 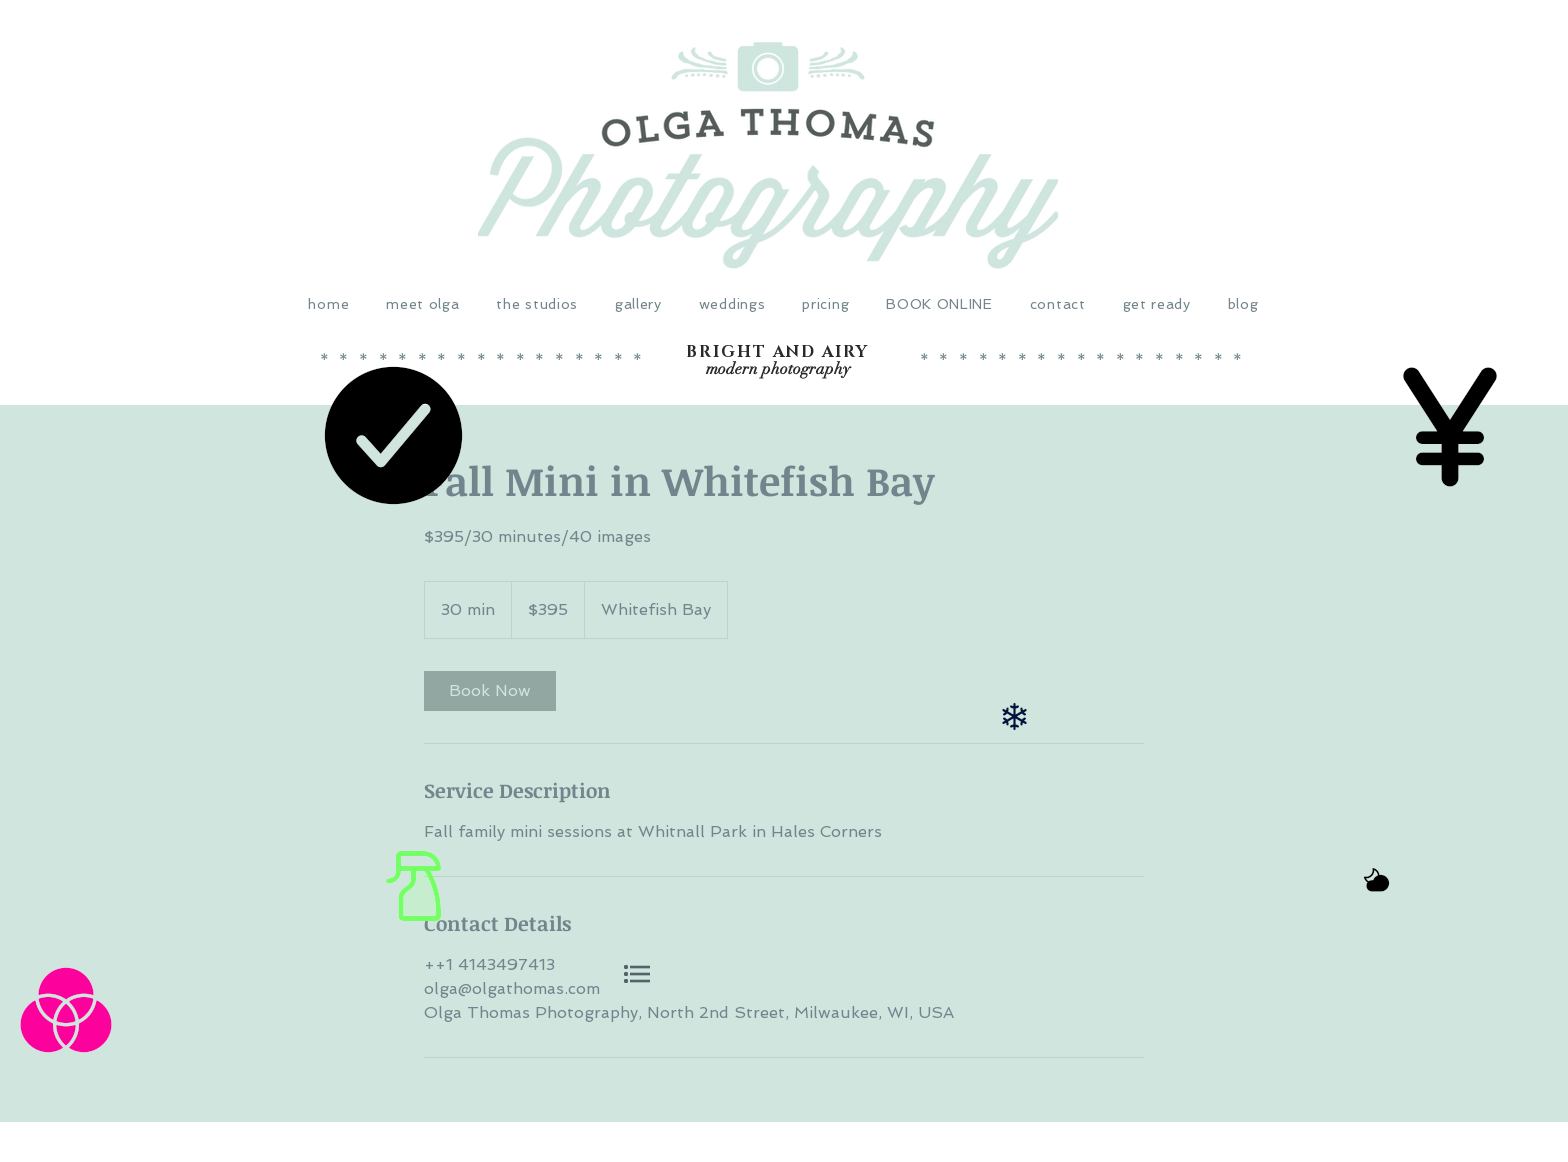 What do you see at coordinates (637, 974) in the screenshot?
I see `view items in a list format` at bounding box center [637, 974].